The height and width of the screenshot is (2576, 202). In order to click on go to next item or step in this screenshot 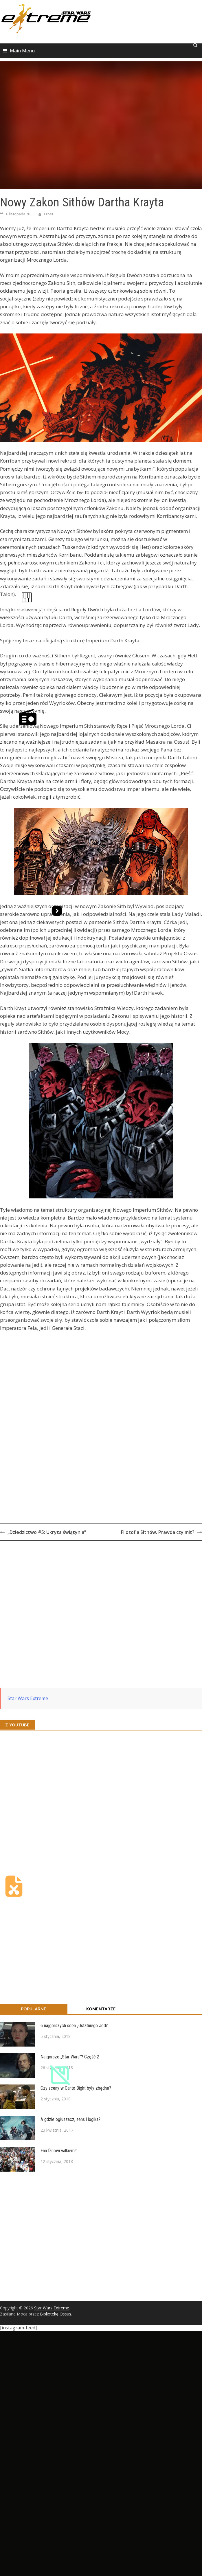, I will do `click(57, 911)`.